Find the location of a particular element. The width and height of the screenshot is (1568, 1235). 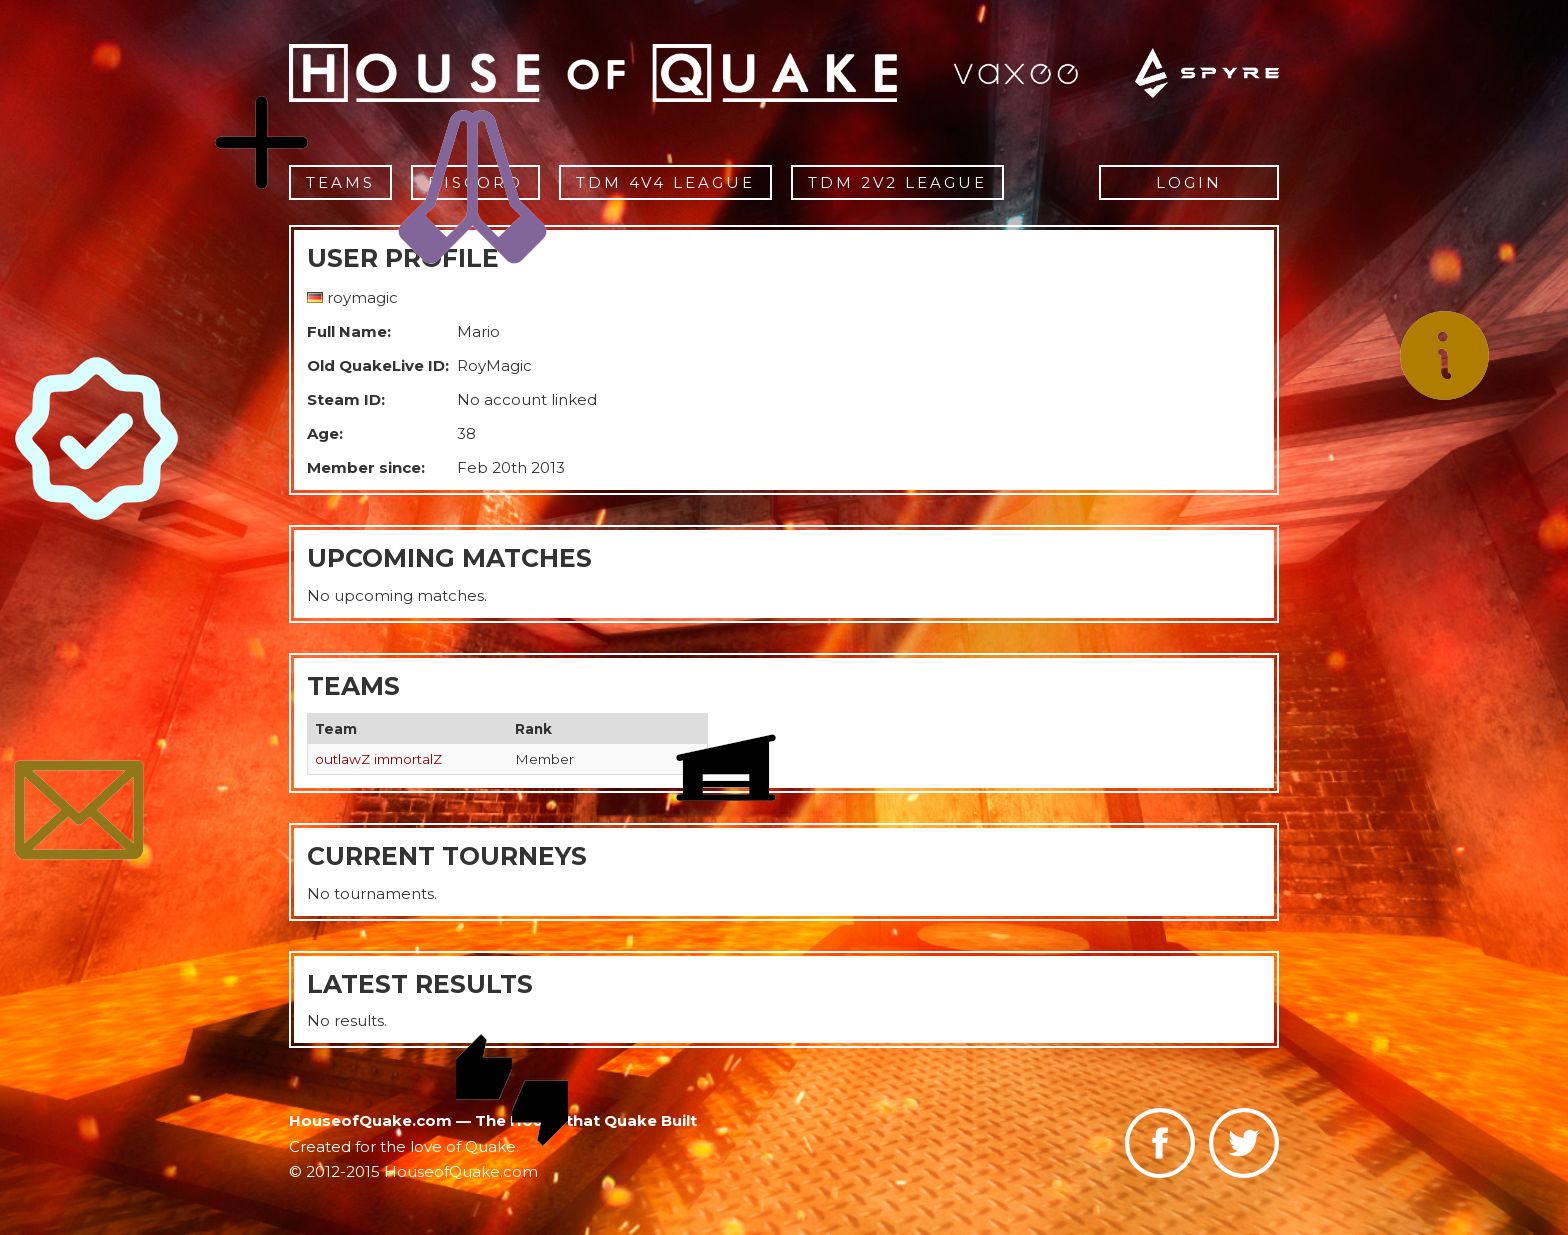

access warehouse or storage inventory is located at coordinates (726, 771).